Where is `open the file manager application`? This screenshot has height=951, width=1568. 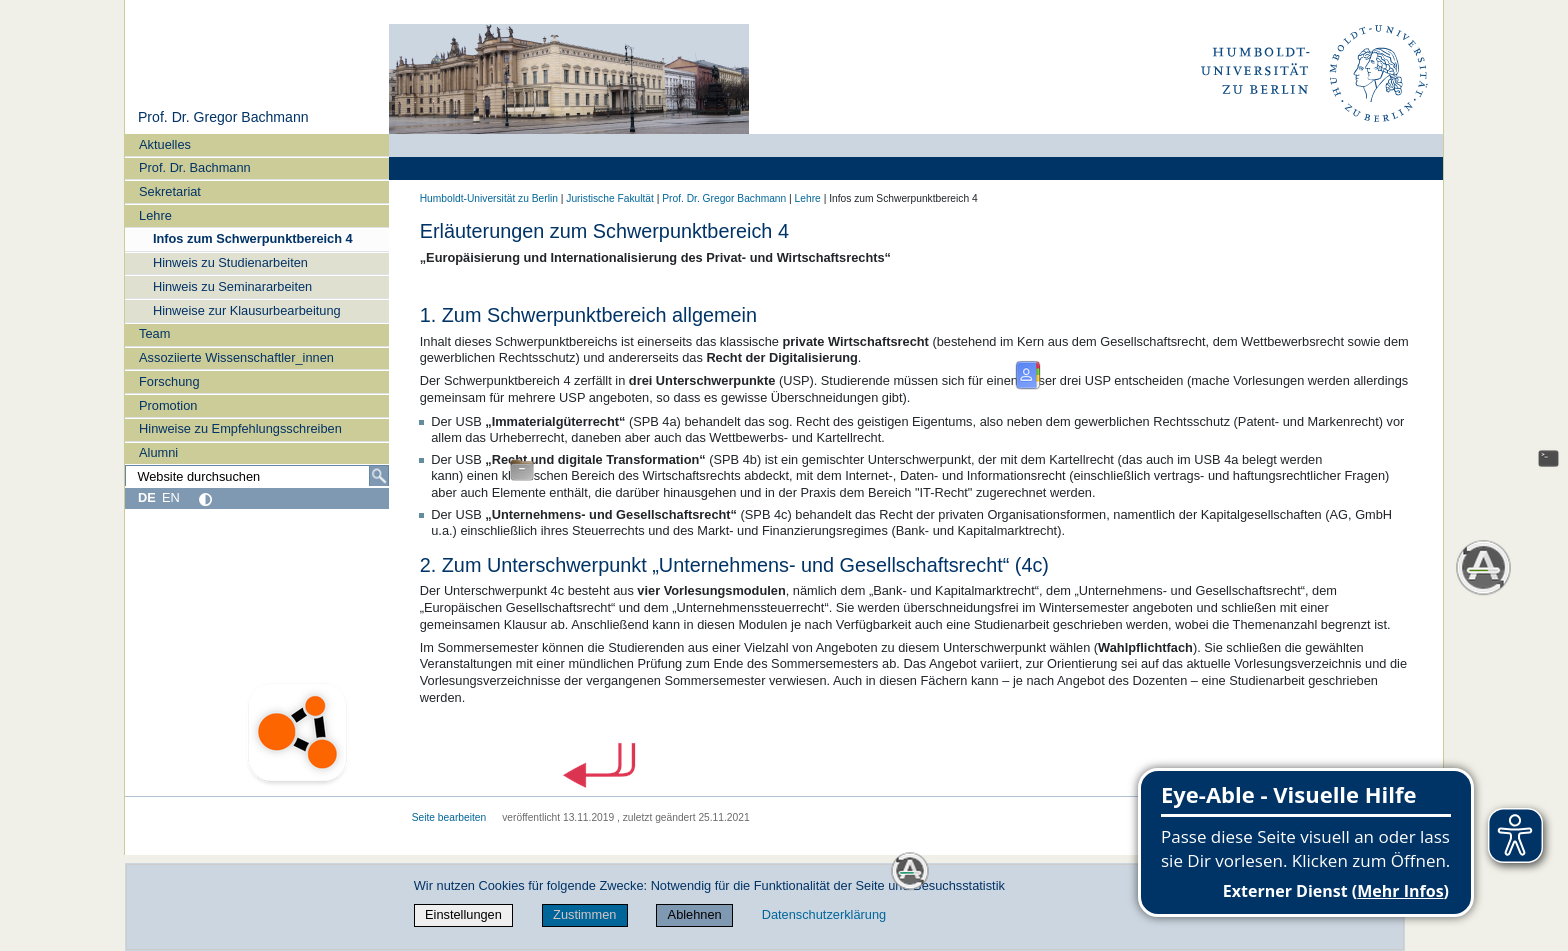
open the file manager application is located at coordinates (522, 470).